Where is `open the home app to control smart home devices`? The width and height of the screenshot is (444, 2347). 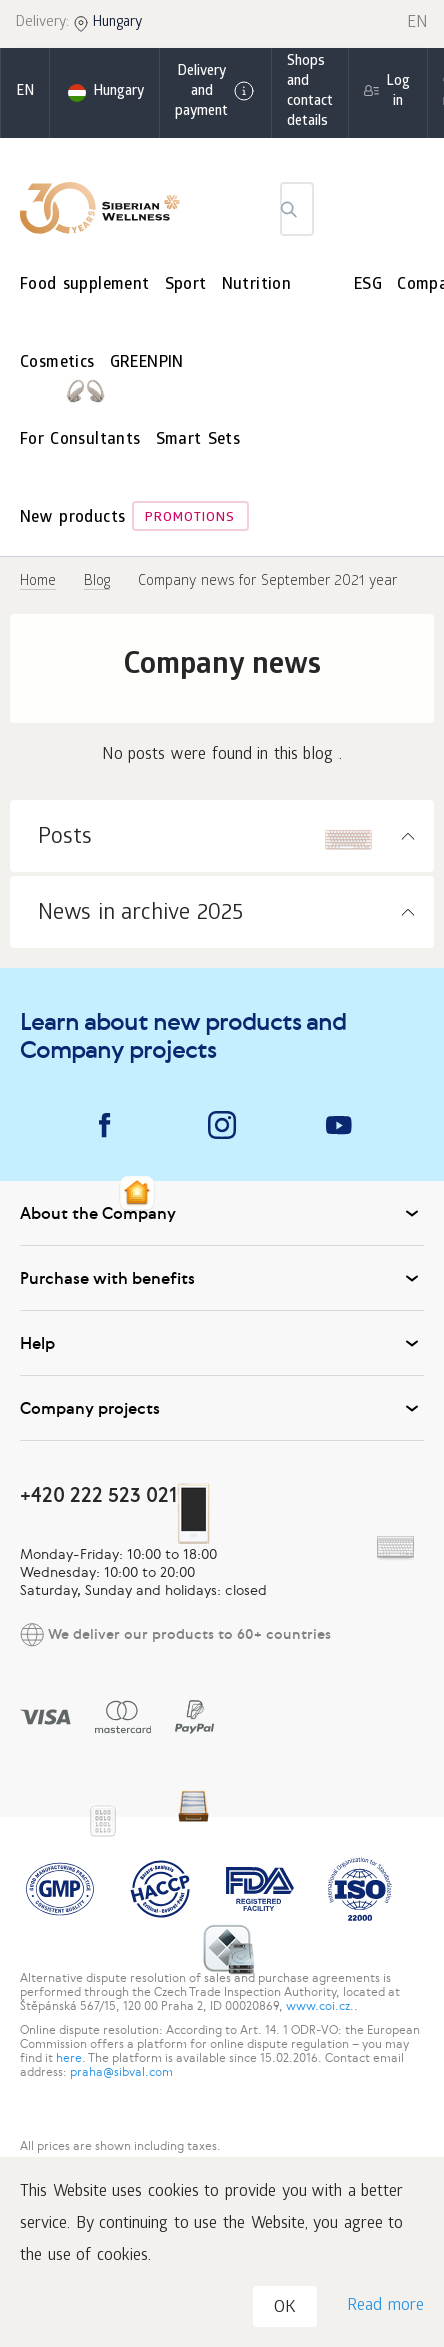 open the home app to control smart home devices is located at coordinates (137, 1193).